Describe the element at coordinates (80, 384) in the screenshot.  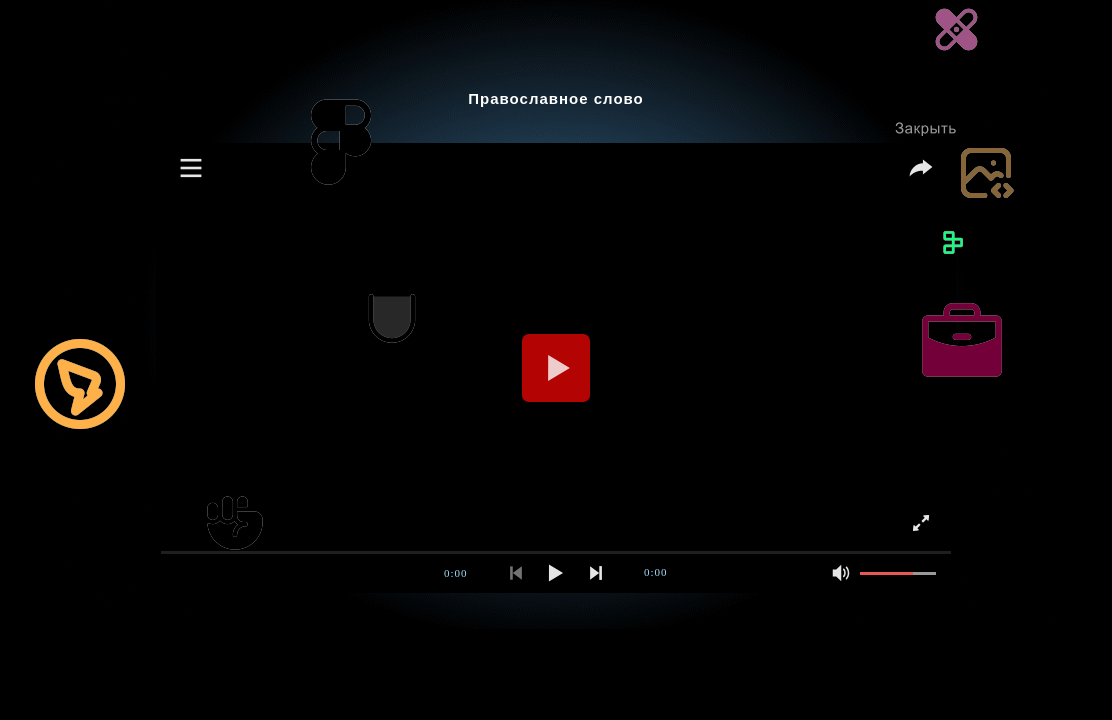
I see `open DingTalk messaging app` at that location.